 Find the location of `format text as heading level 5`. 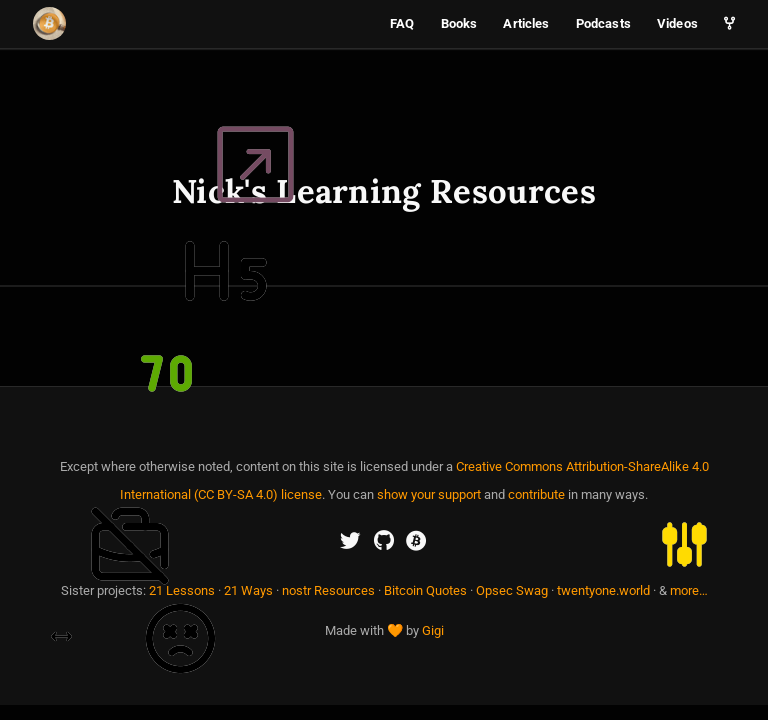

format text as heading level 5 is located at coordinates (224, 271).